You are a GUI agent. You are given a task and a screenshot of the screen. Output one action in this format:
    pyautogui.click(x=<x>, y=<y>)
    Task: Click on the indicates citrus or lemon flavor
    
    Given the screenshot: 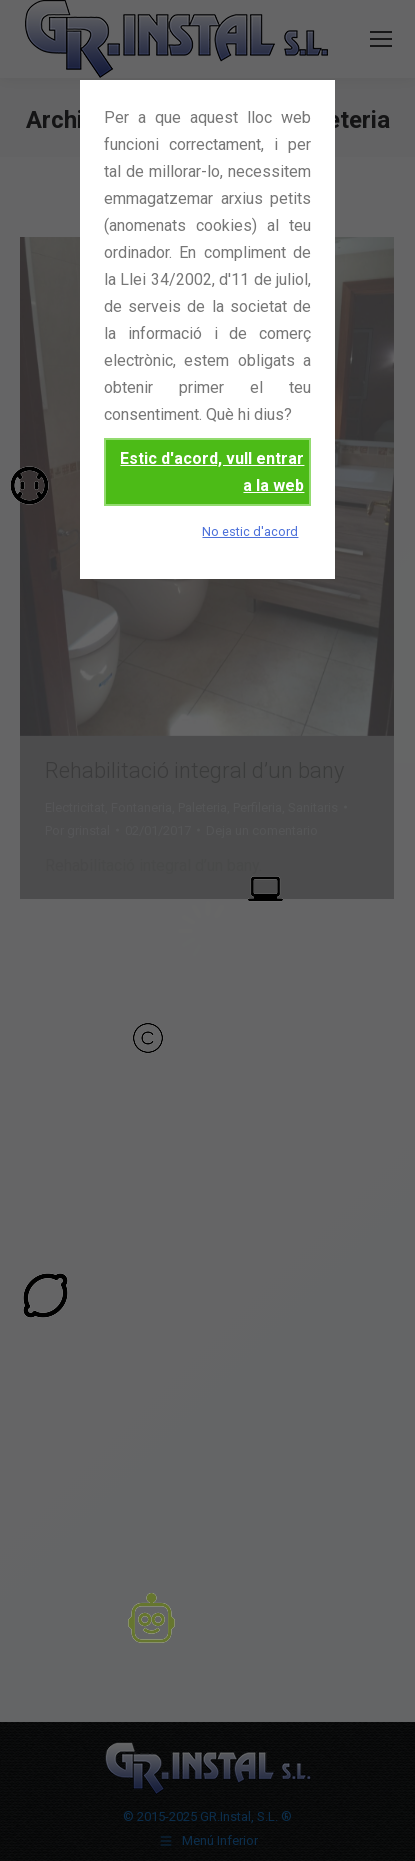 What is the action you would take?
    pyautogui.click(x=45, y=1295)
    